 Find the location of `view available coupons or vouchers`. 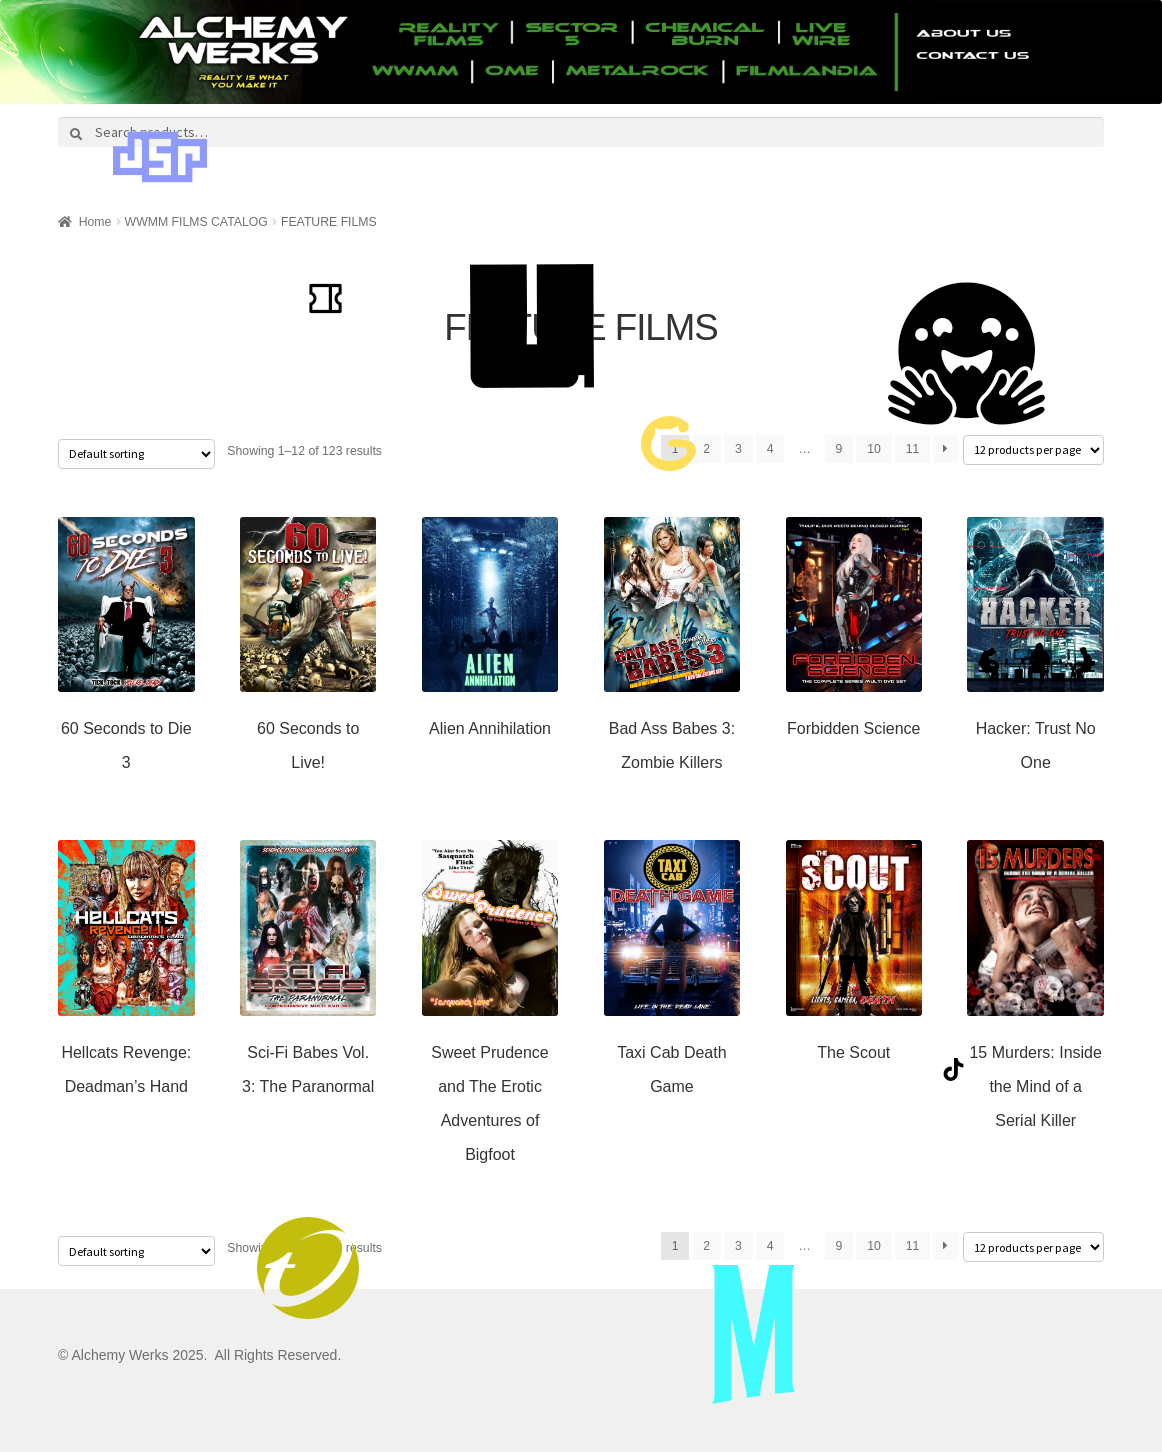

view available coupons or vouchers is located at coordinates (325, 298).